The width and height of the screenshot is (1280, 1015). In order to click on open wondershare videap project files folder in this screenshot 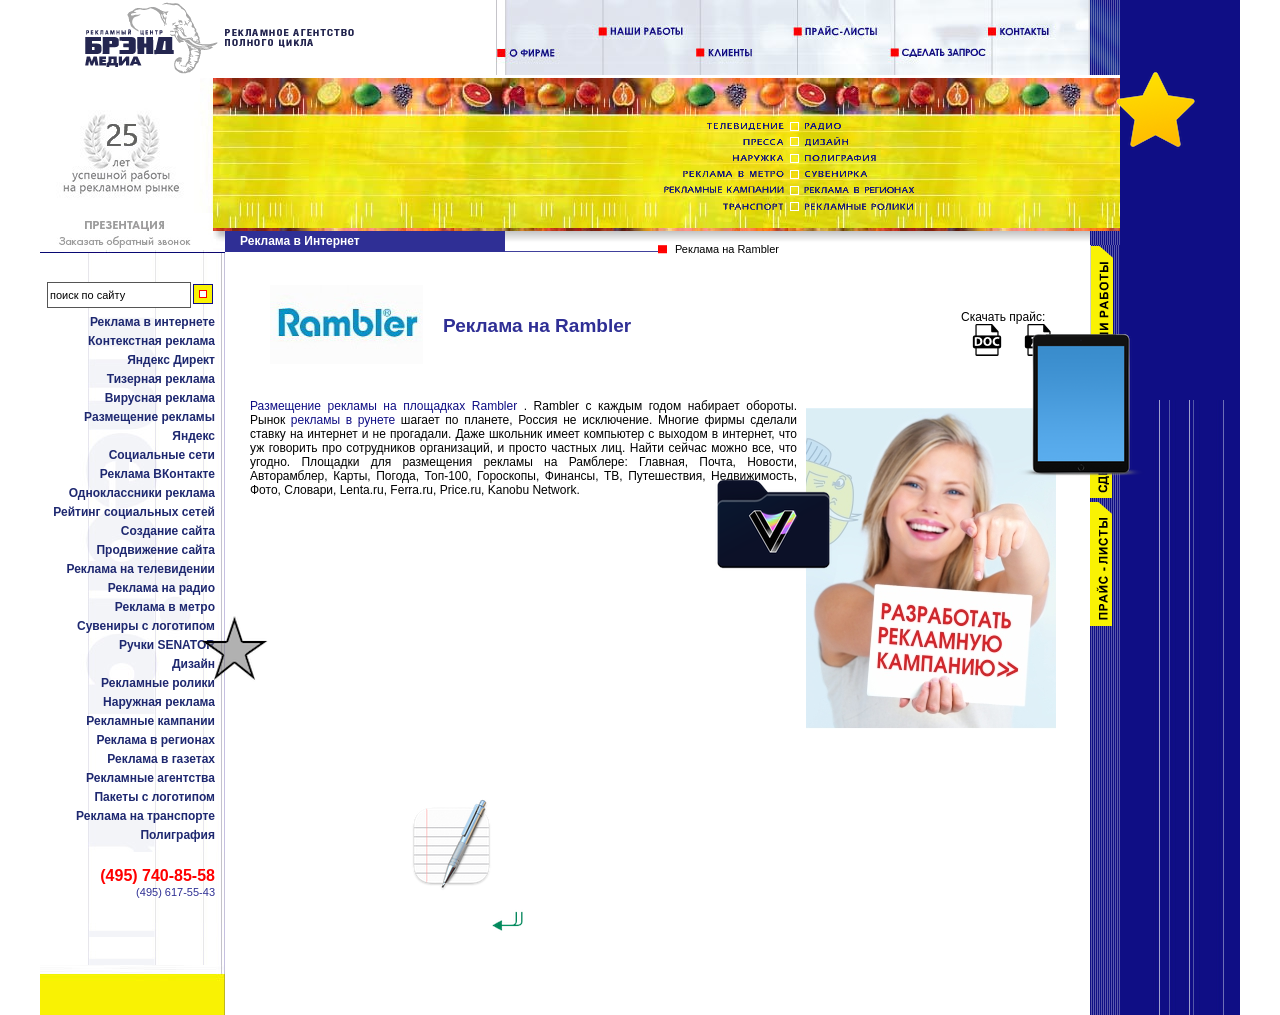, I will do `click(773, 527)`.